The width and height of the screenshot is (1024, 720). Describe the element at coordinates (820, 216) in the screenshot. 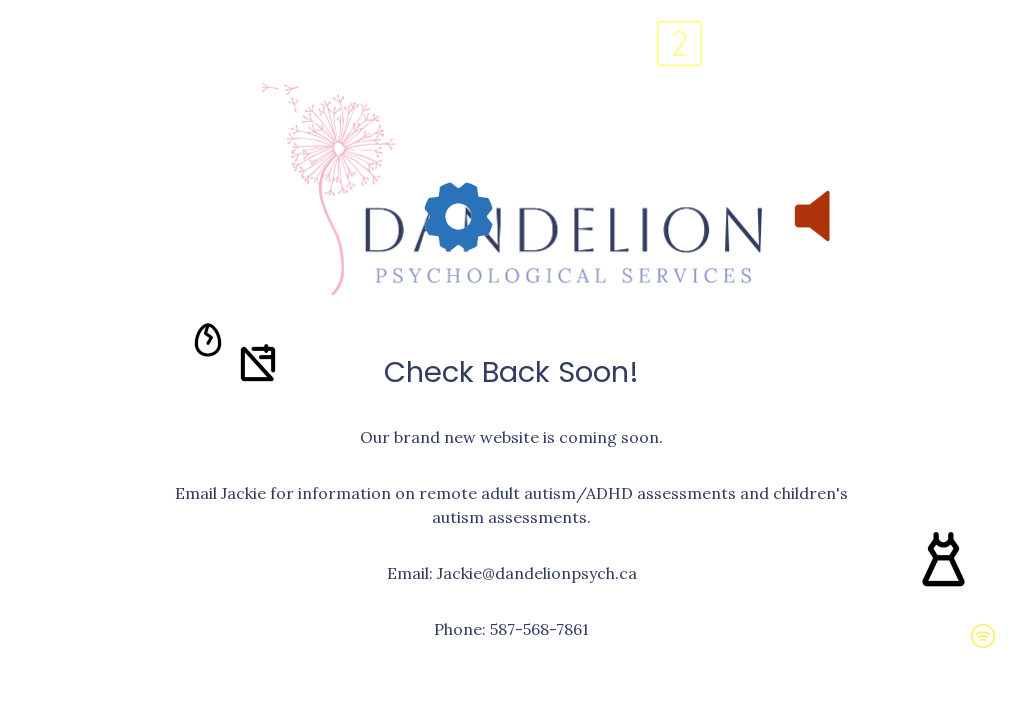

I see `speaker with no audio output` at that location.